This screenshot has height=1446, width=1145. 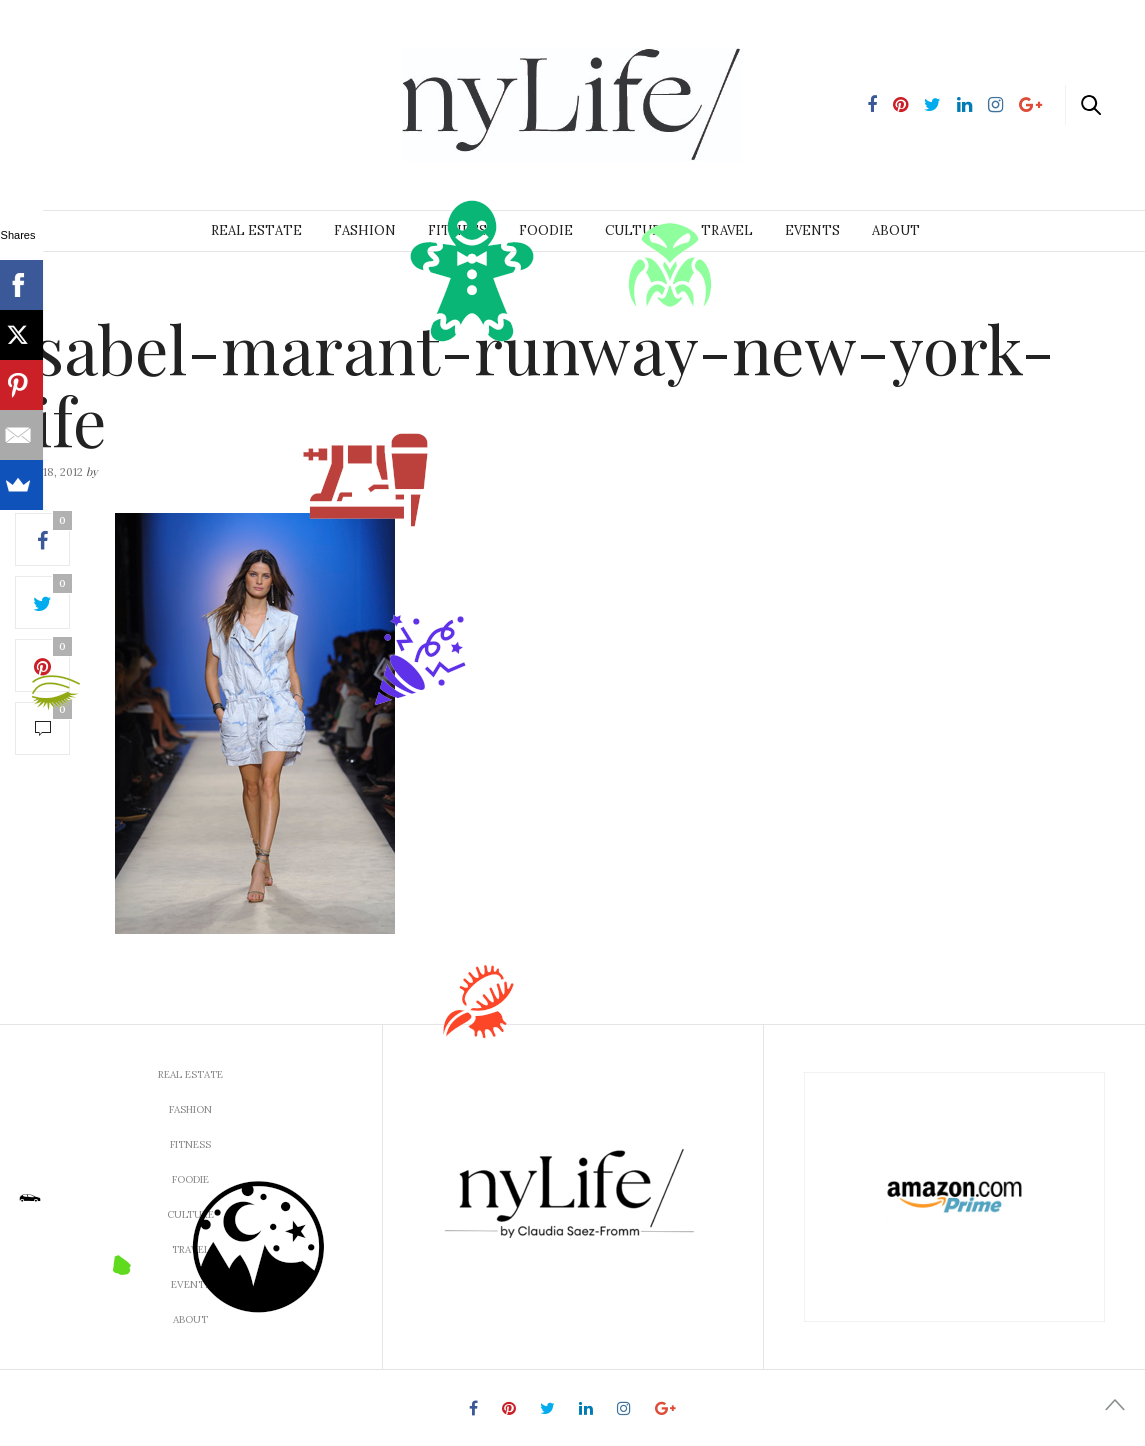 I want to click on select city car vehicle type, so click(x=30, y=1198).